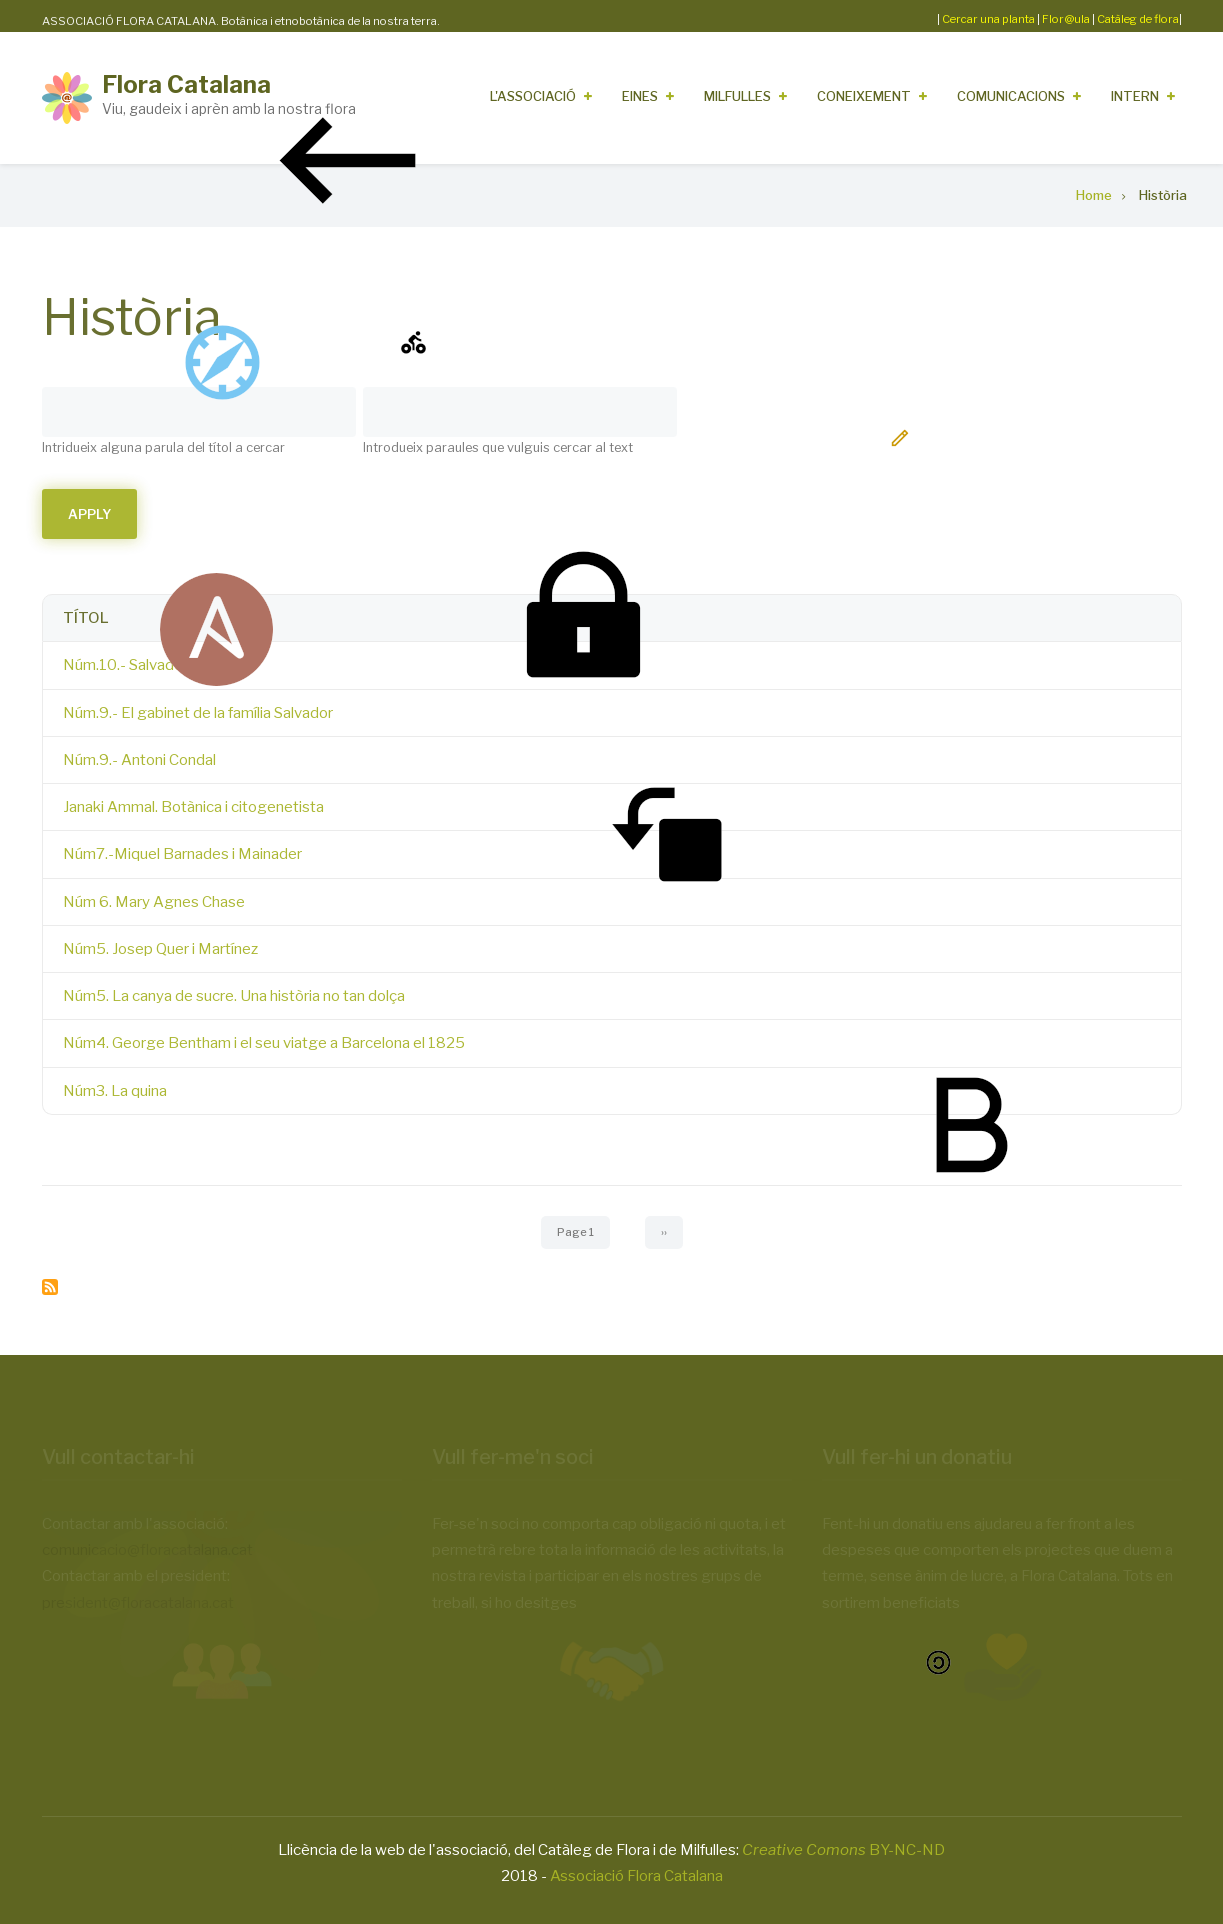 The width and height of the screenshot is (1223, 1924). I want to click on rotate object counterclockwise, so click(669, 834).